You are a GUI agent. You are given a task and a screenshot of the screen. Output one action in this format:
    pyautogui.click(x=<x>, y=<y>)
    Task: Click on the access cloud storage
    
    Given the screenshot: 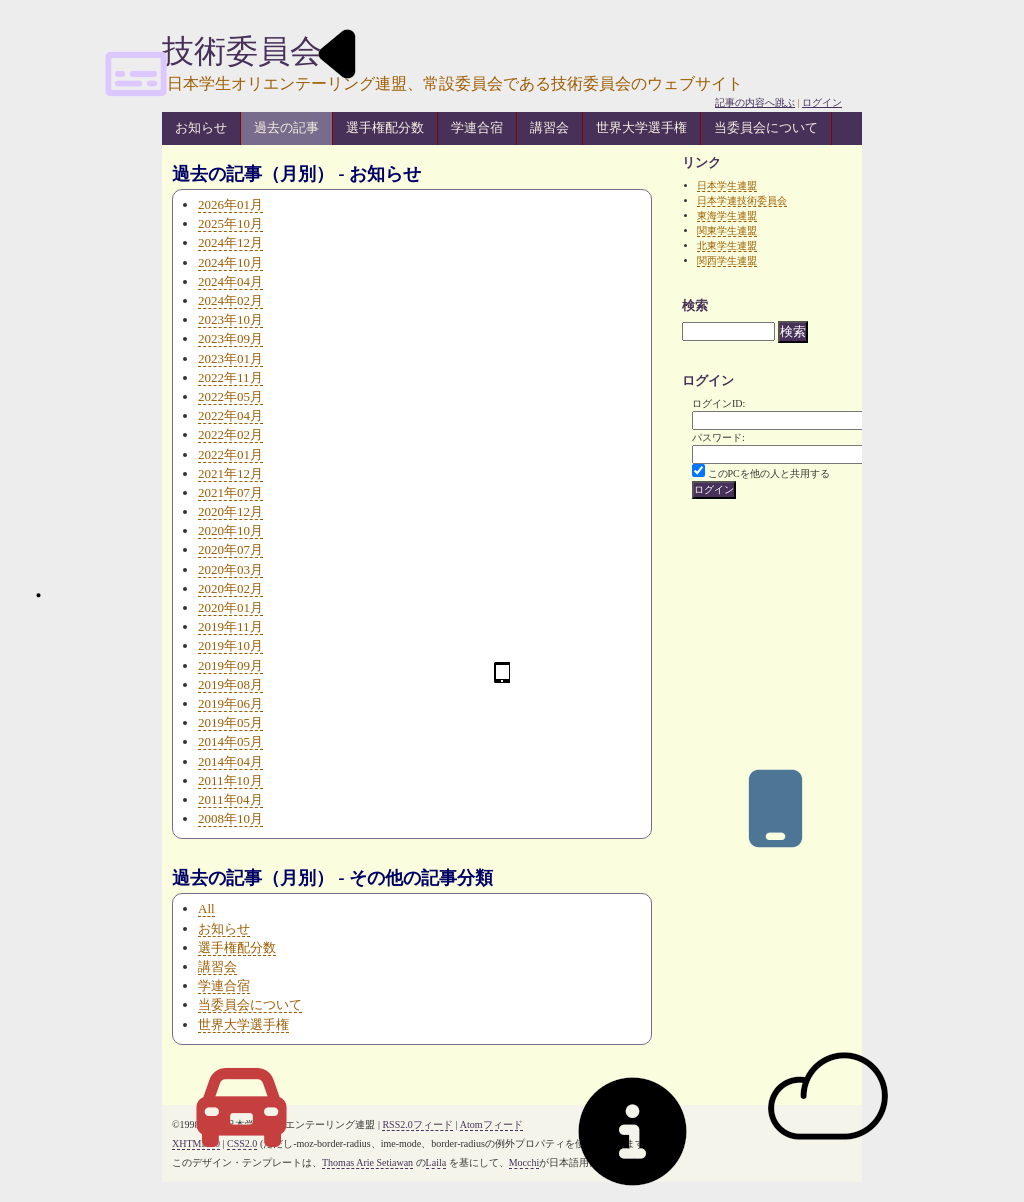 What is the action you would take?
    pyautogui.click(x=828, y=1096)
    